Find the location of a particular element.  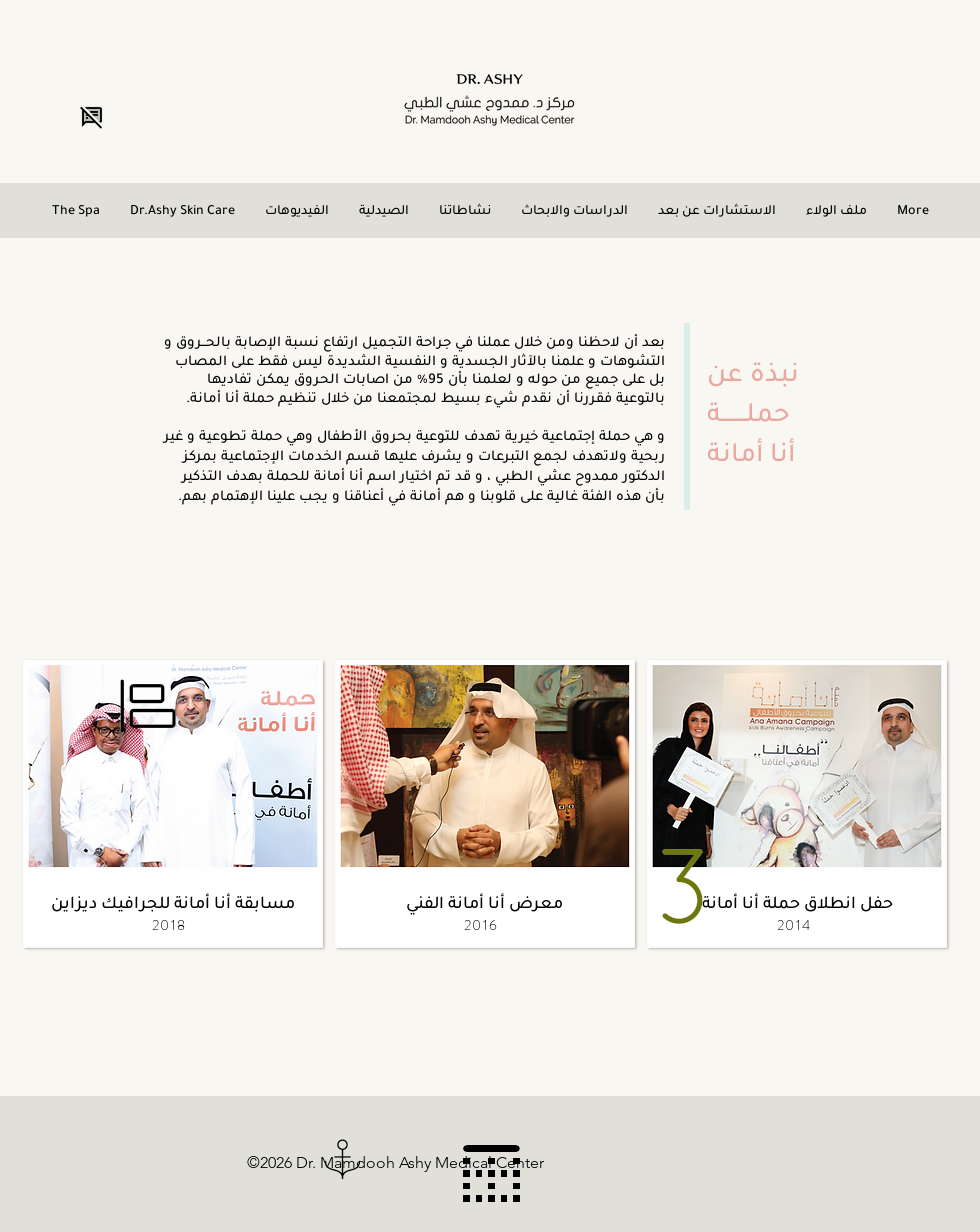

mute or disable speaker notes is located at coordinates (92, 117).